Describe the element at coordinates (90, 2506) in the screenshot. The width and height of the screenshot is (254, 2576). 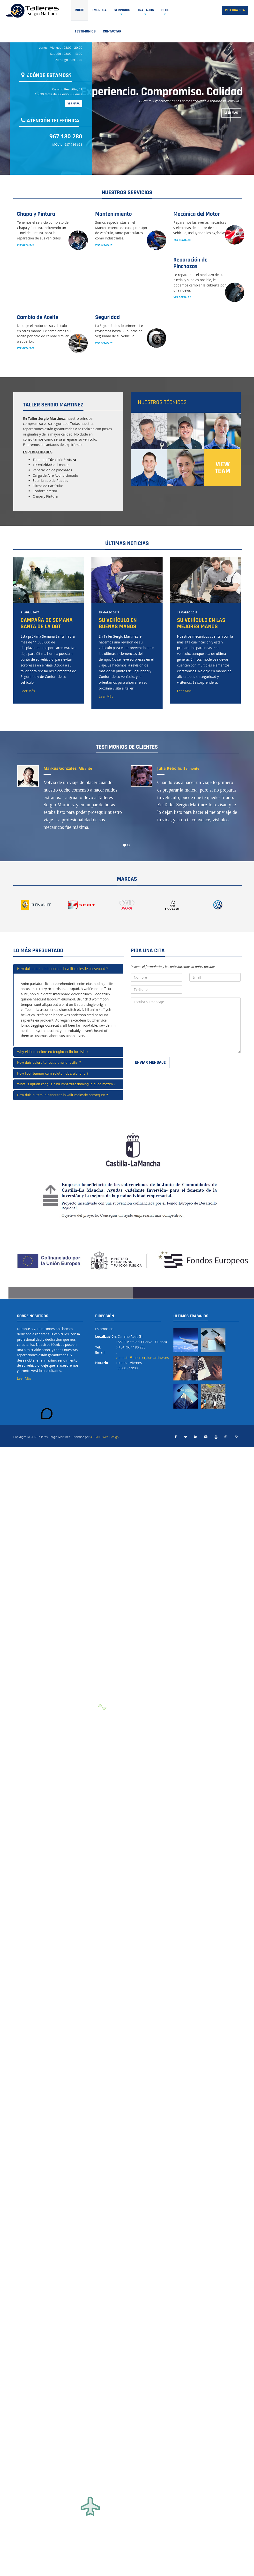
I see `enable airplane mode` at that location.